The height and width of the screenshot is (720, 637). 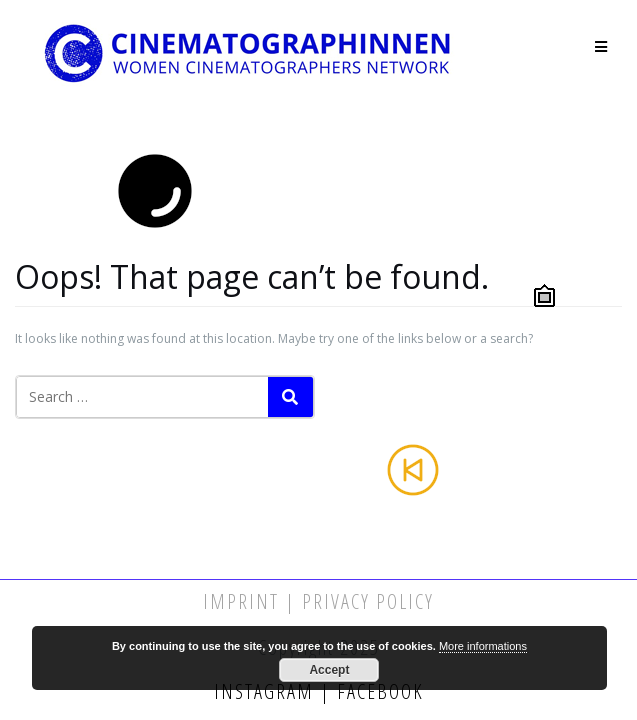 I want to click on add a frame or border to an image, so click(x=544, y=296).